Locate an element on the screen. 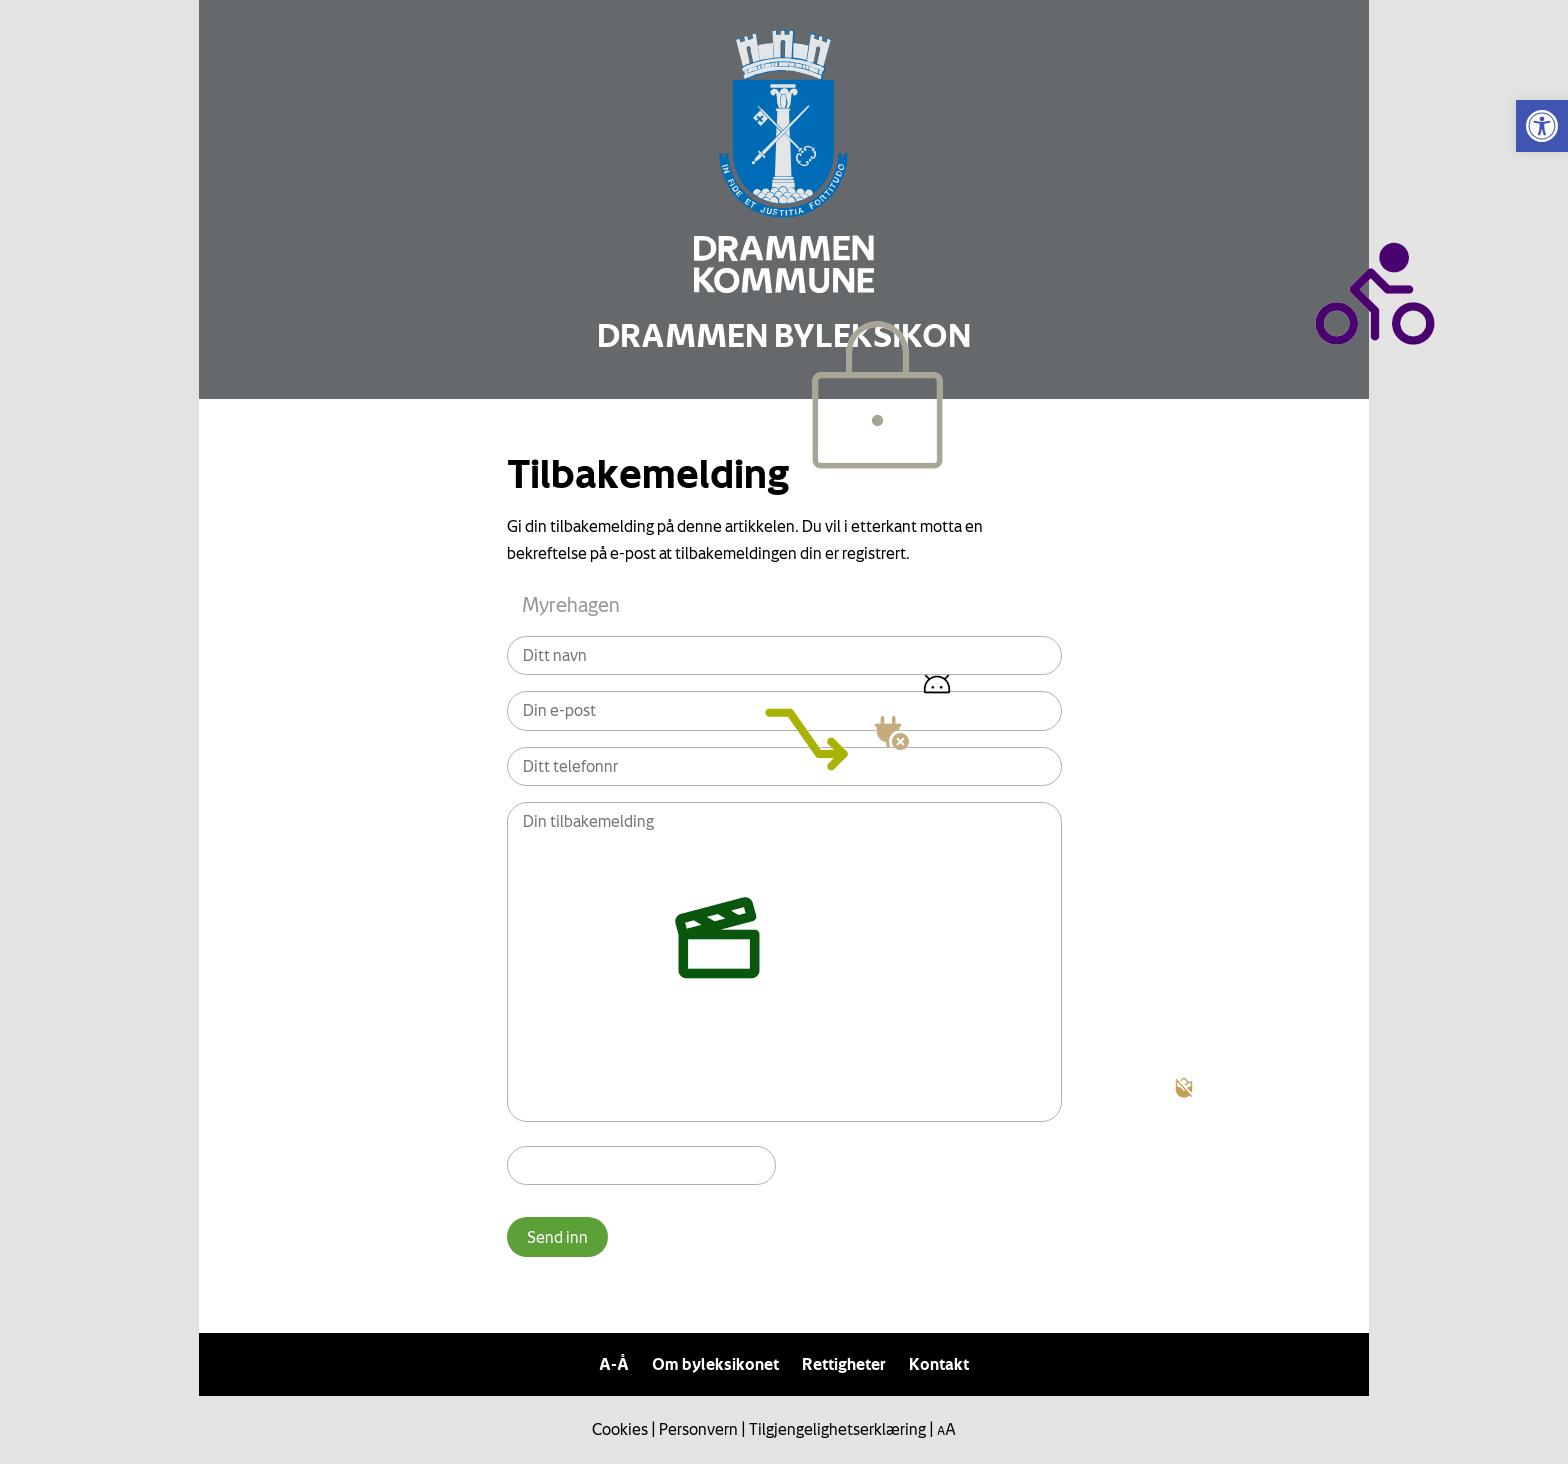  access bike rental or cycling options is located at coordinates (1375, 298).